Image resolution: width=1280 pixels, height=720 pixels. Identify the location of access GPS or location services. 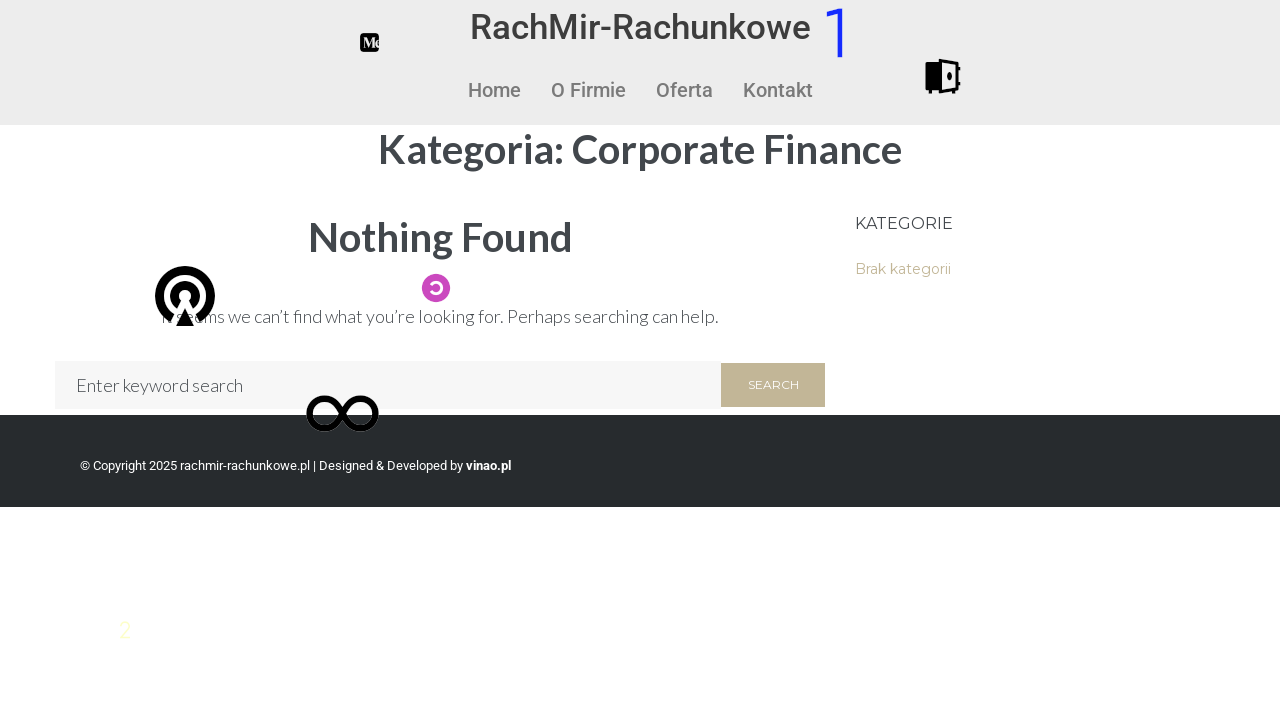
(185, 296).